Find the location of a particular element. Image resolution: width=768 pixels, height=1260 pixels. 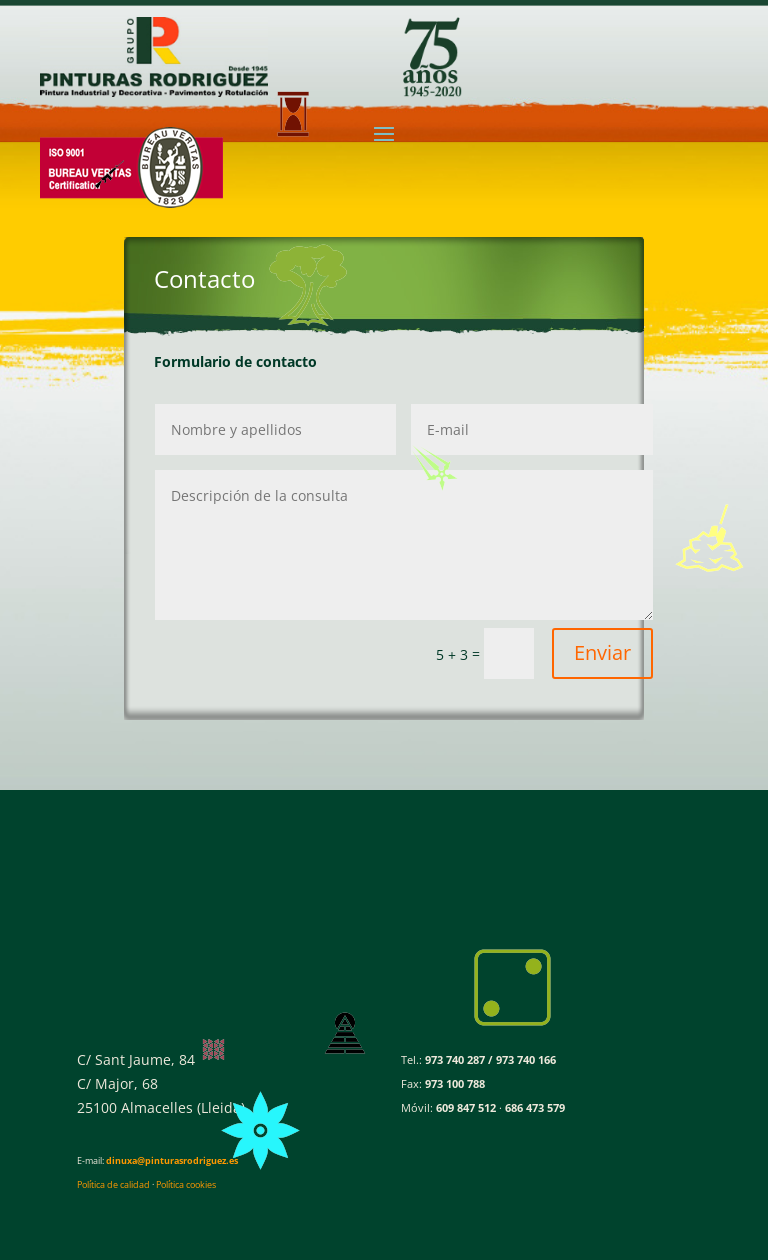

roll dice or randomize selection is located at coordinates (512, 987).